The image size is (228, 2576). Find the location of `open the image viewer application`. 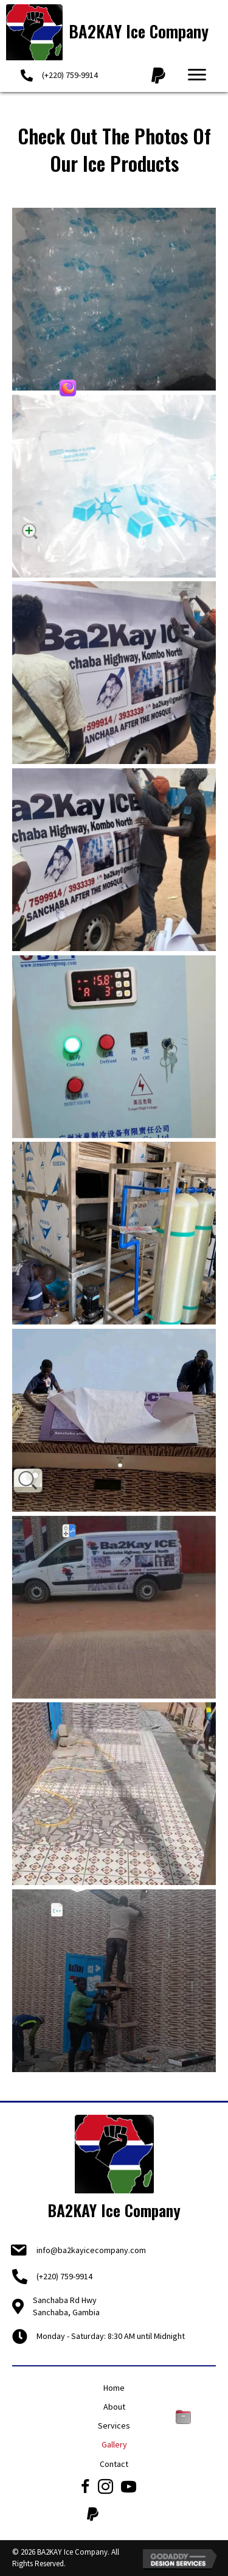

open the image viewer application is located at coordinates (28, 1481).